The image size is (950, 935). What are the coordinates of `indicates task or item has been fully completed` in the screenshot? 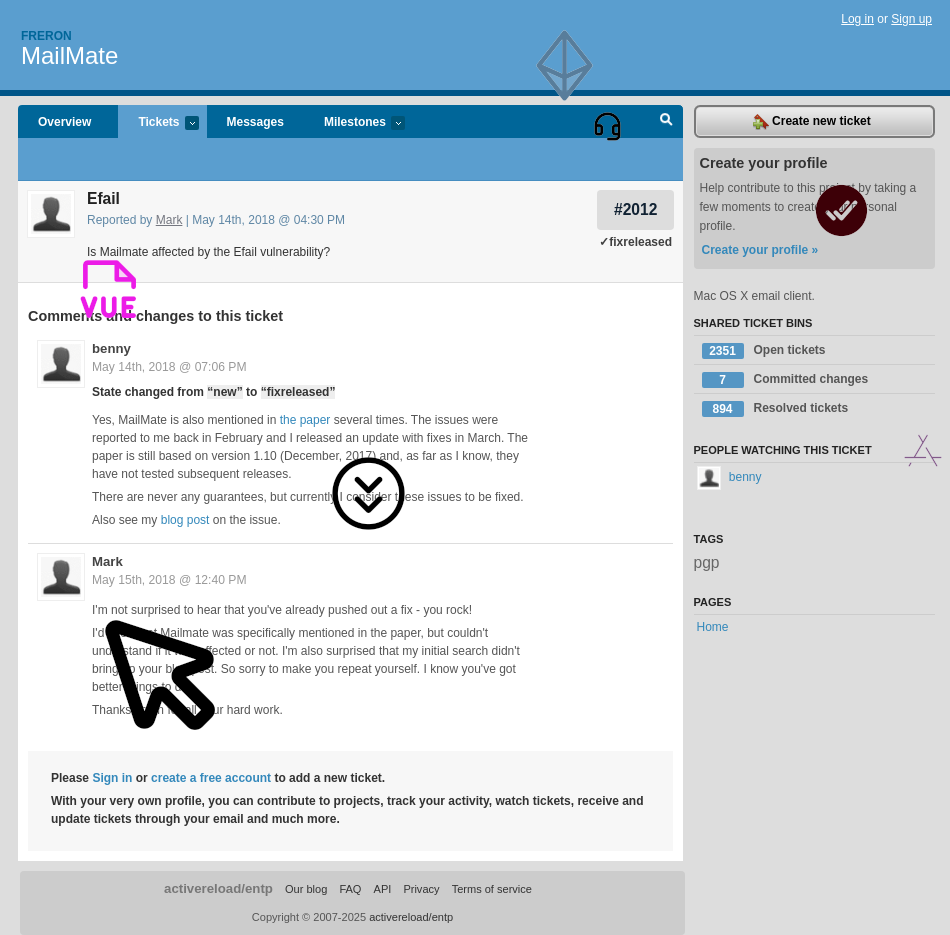 It's located at (841, 210).